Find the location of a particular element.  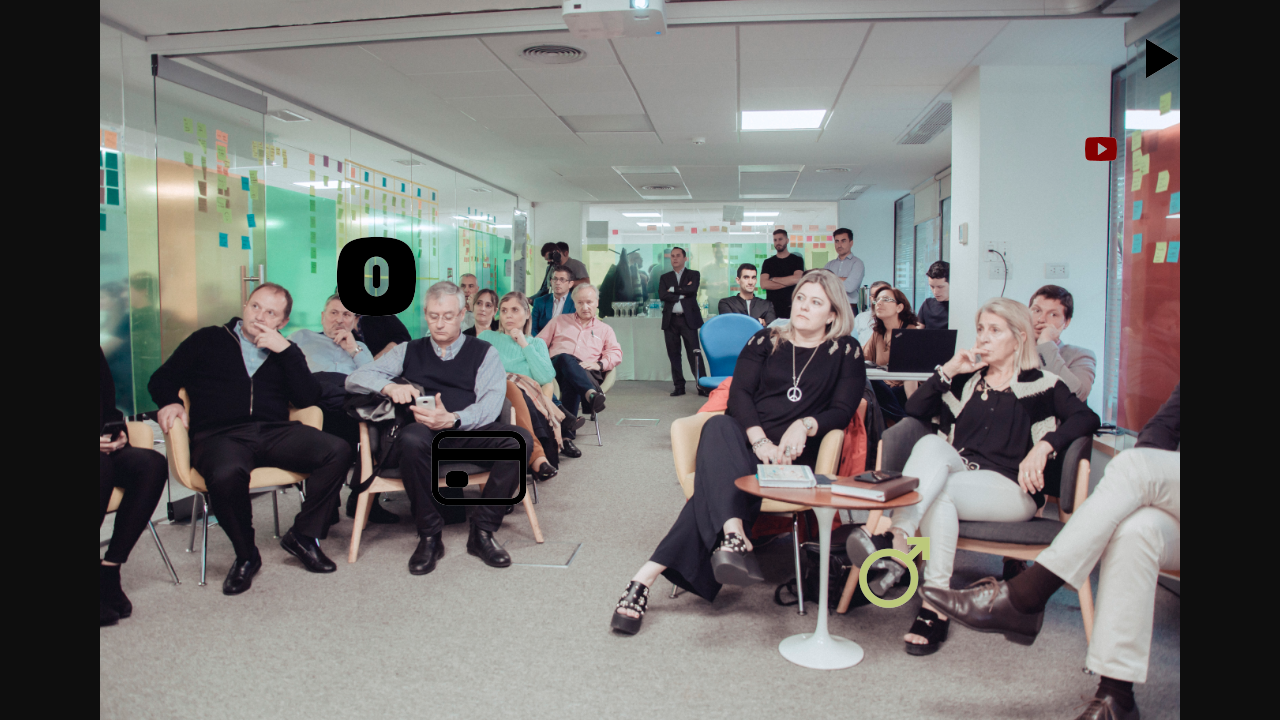

start playing media is located at coordinates (1162, 58).